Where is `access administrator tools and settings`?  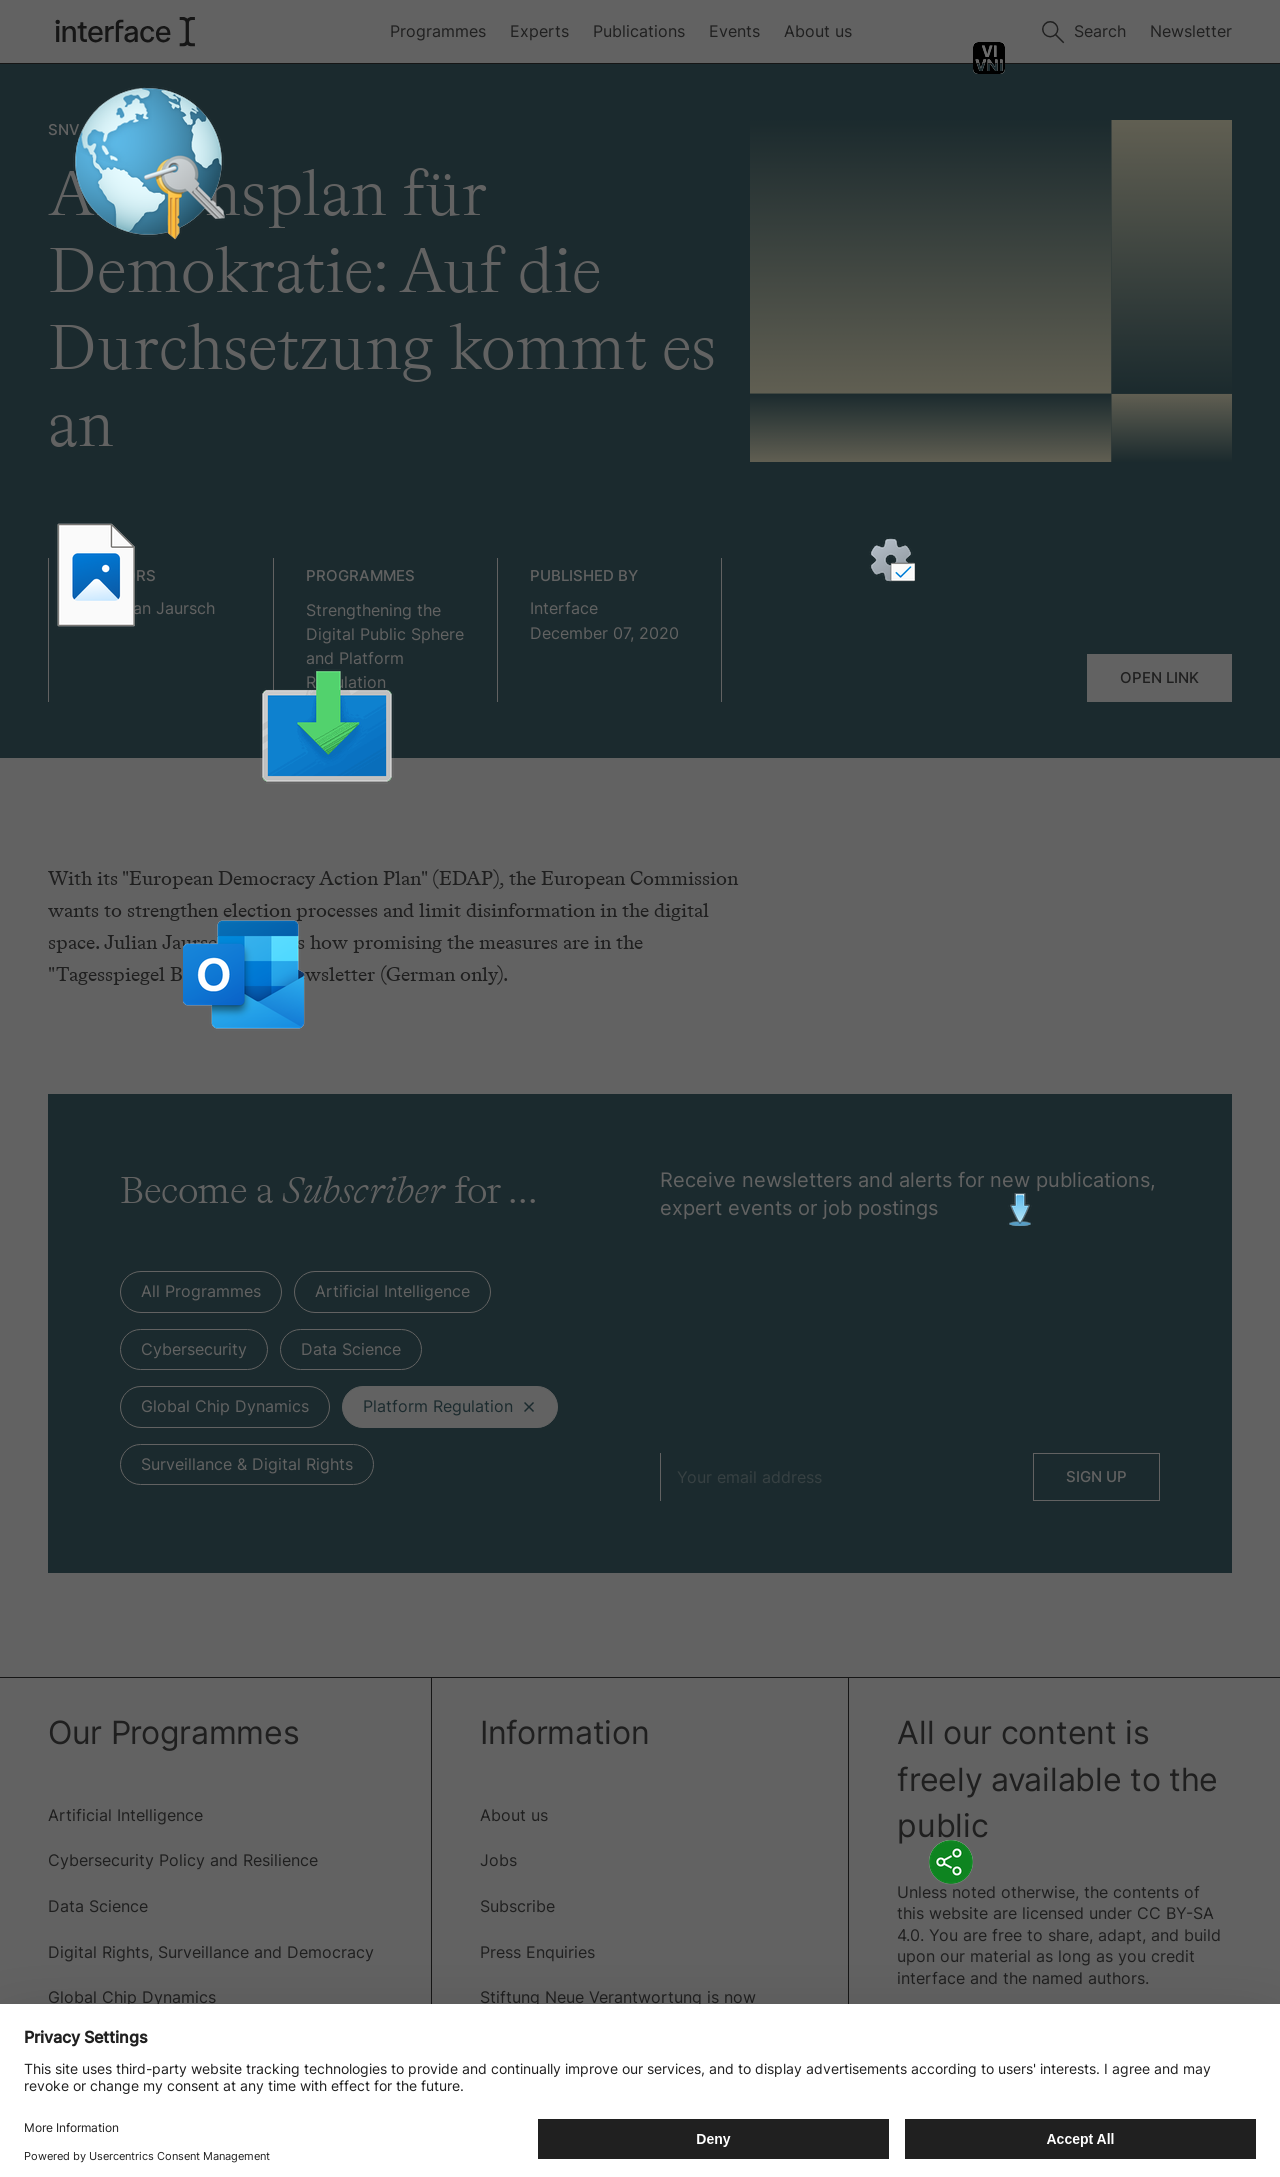 access administrator tools and settings is located at coordinates (891, 560).